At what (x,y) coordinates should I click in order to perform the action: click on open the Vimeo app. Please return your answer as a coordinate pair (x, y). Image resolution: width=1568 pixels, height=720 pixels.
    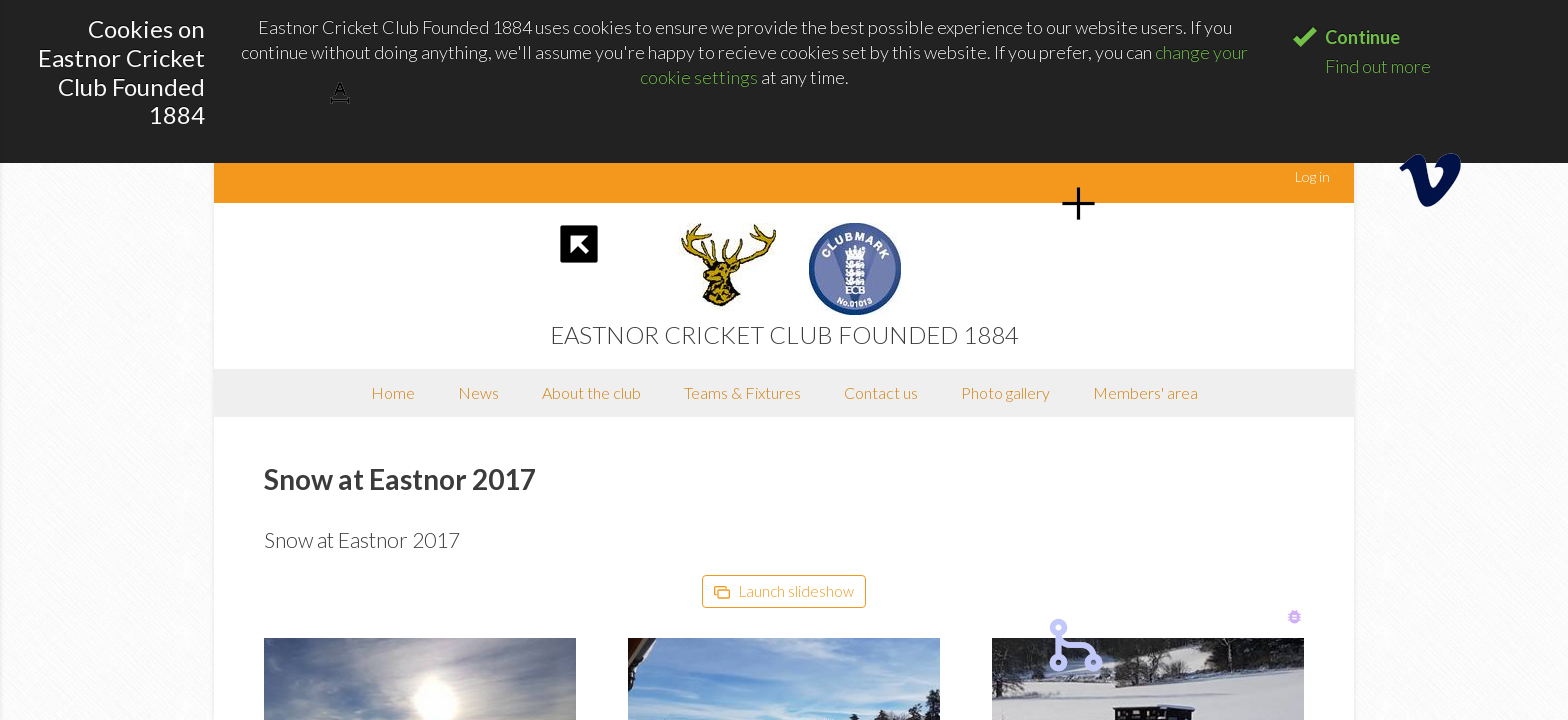
    Looking at the image, I should click on (1430, 180).